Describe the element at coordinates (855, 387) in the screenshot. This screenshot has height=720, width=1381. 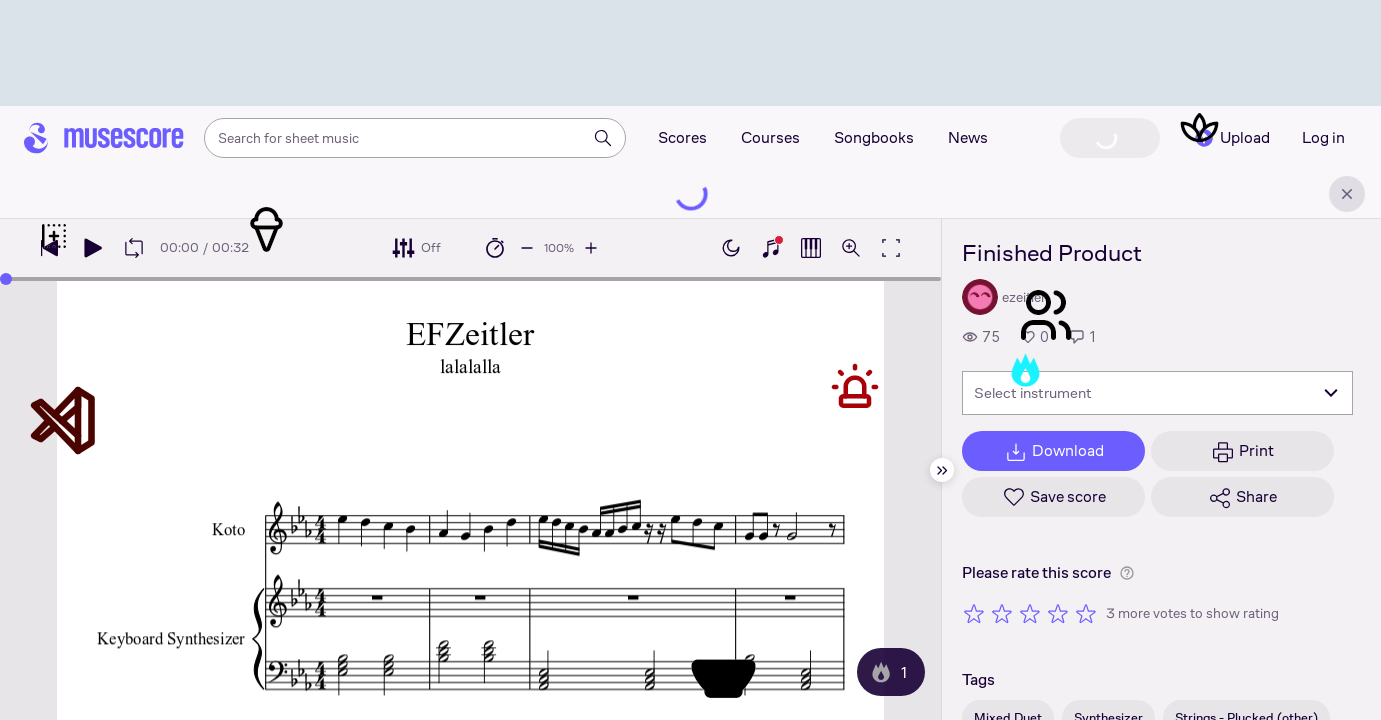
I see `indicates urgent or high-priority notification` at that location.